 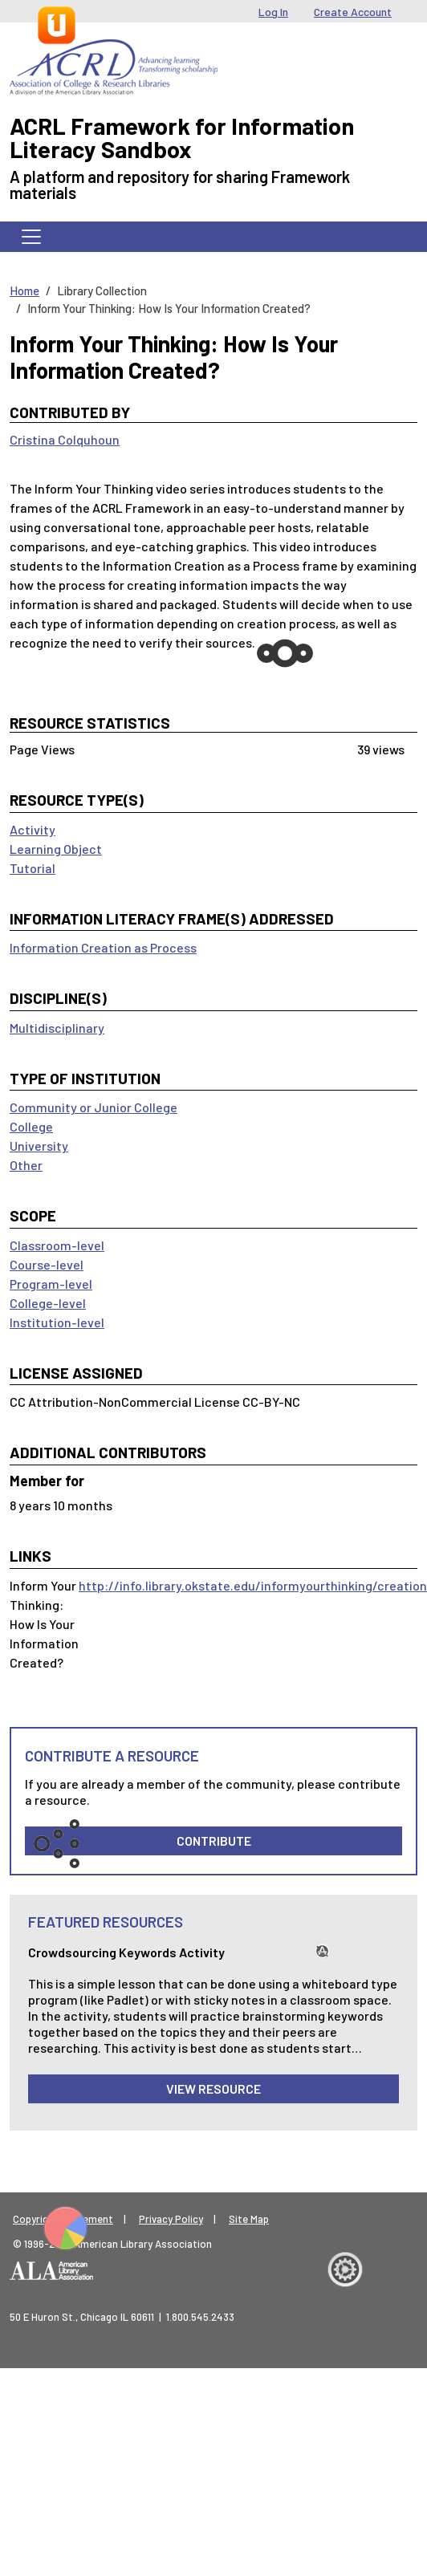 What do you see at coordinates (56, 1845) in the screenshot?
I see `track or monitor folder activity` at bounding box center [56, 1845].